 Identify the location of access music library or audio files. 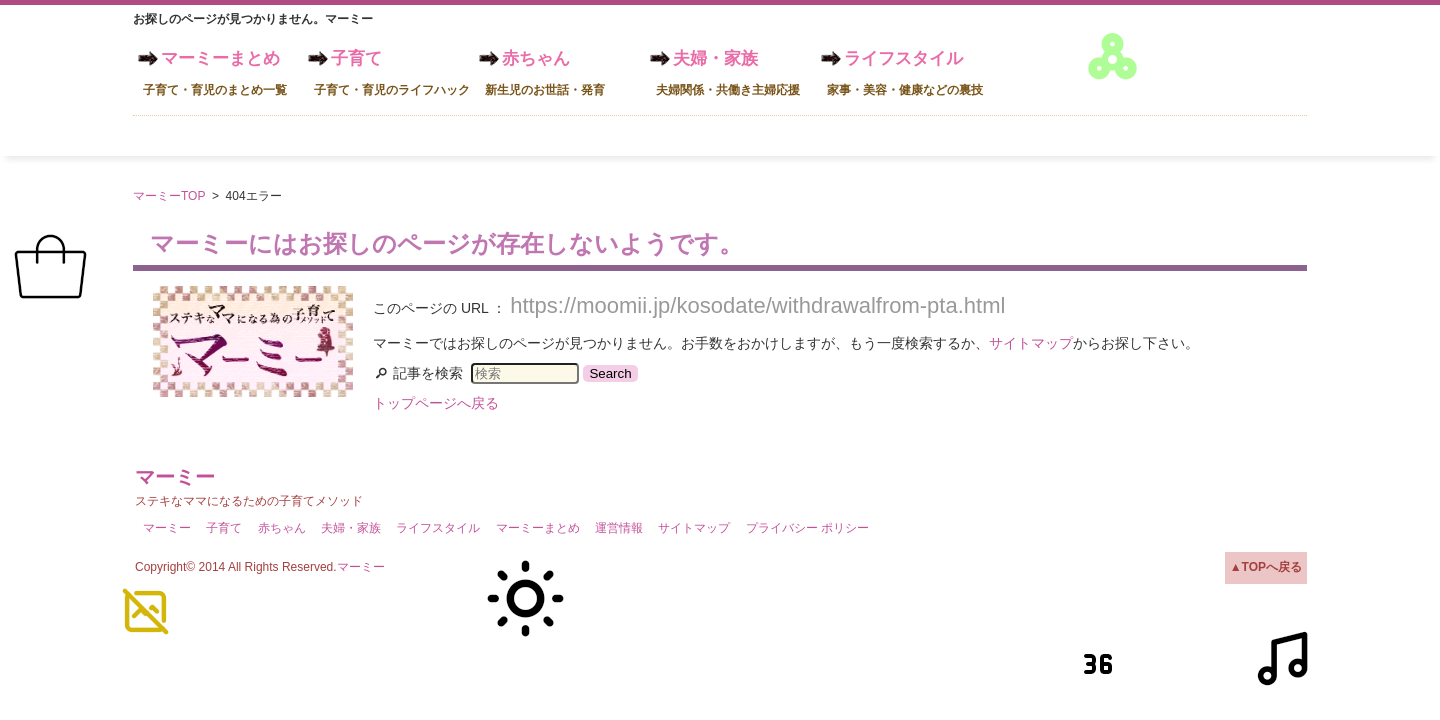
(1285, 659).